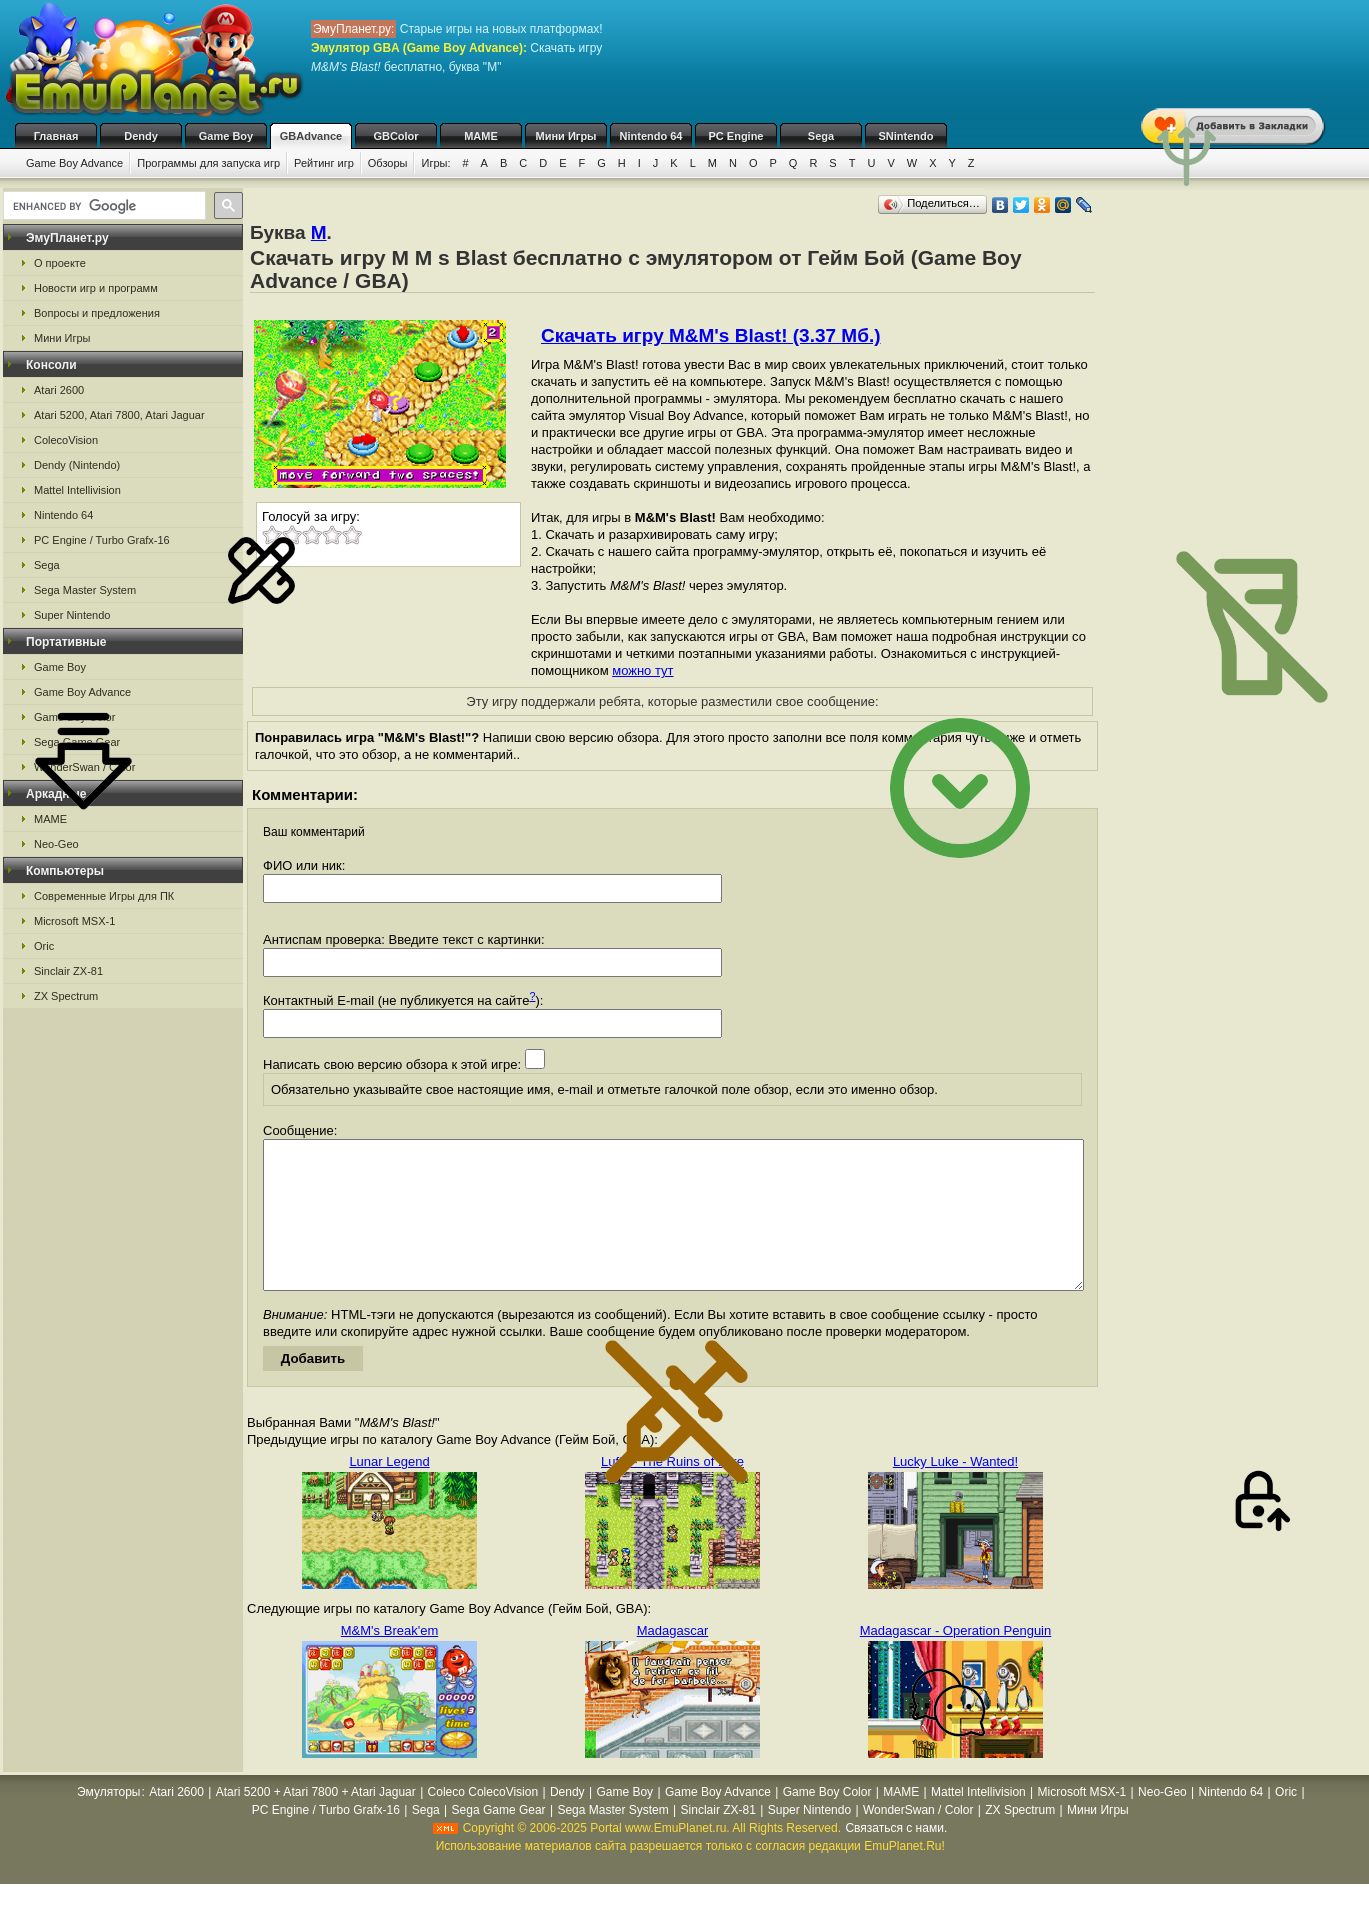 This screenshot has height=1919, width=1369. I want to click on access design or editing tools, so click(261, 570).